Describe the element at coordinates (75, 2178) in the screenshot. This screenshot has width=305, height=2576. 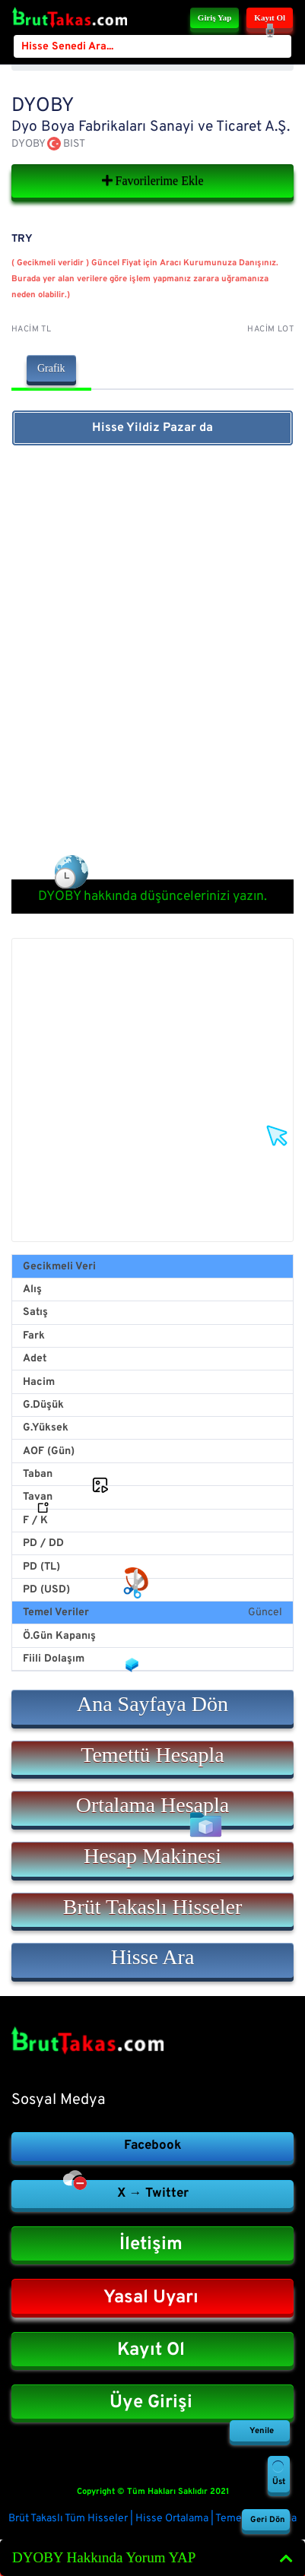
I see `OneDrive sync error or upload failure` at that location.